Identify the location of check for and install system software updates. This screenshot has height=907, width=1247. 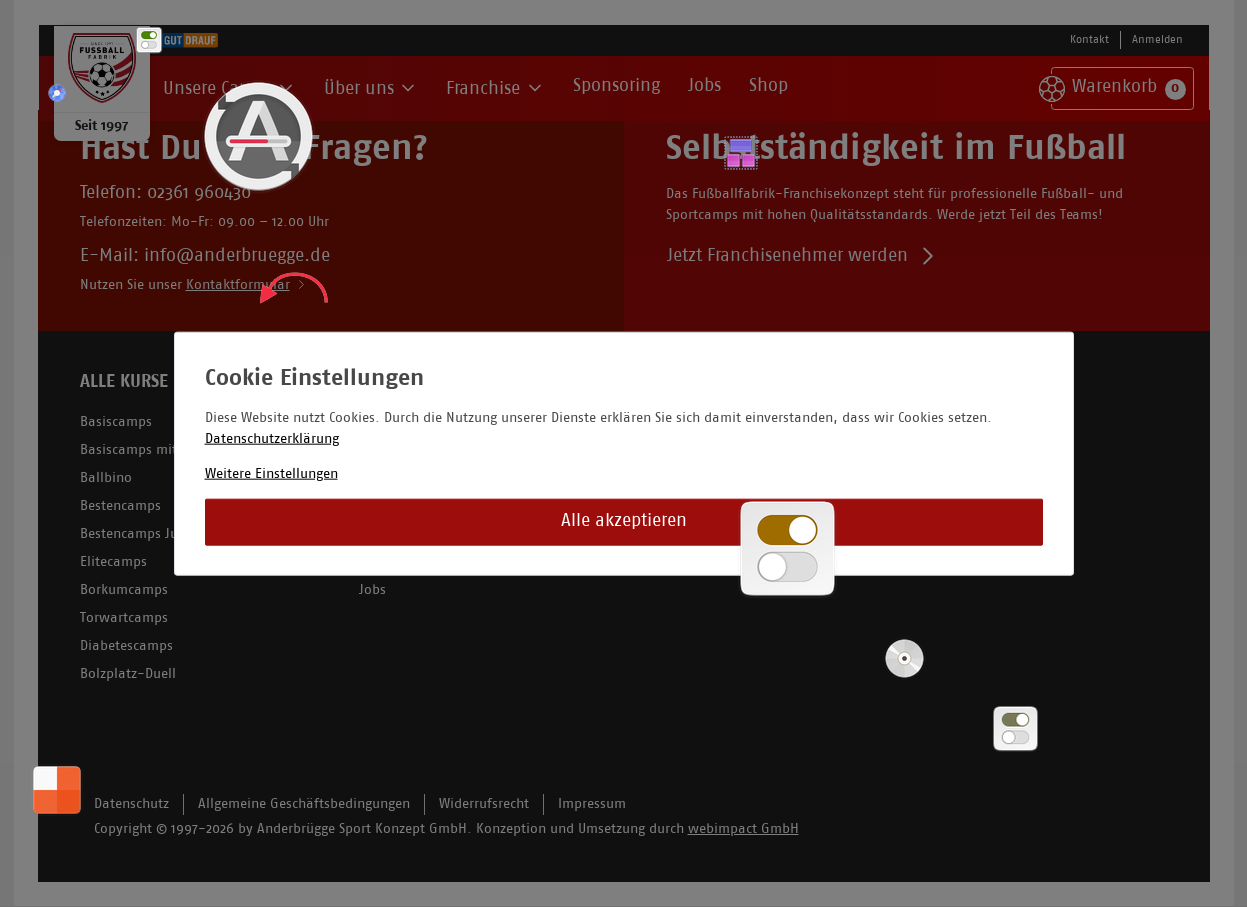
(258, 136).